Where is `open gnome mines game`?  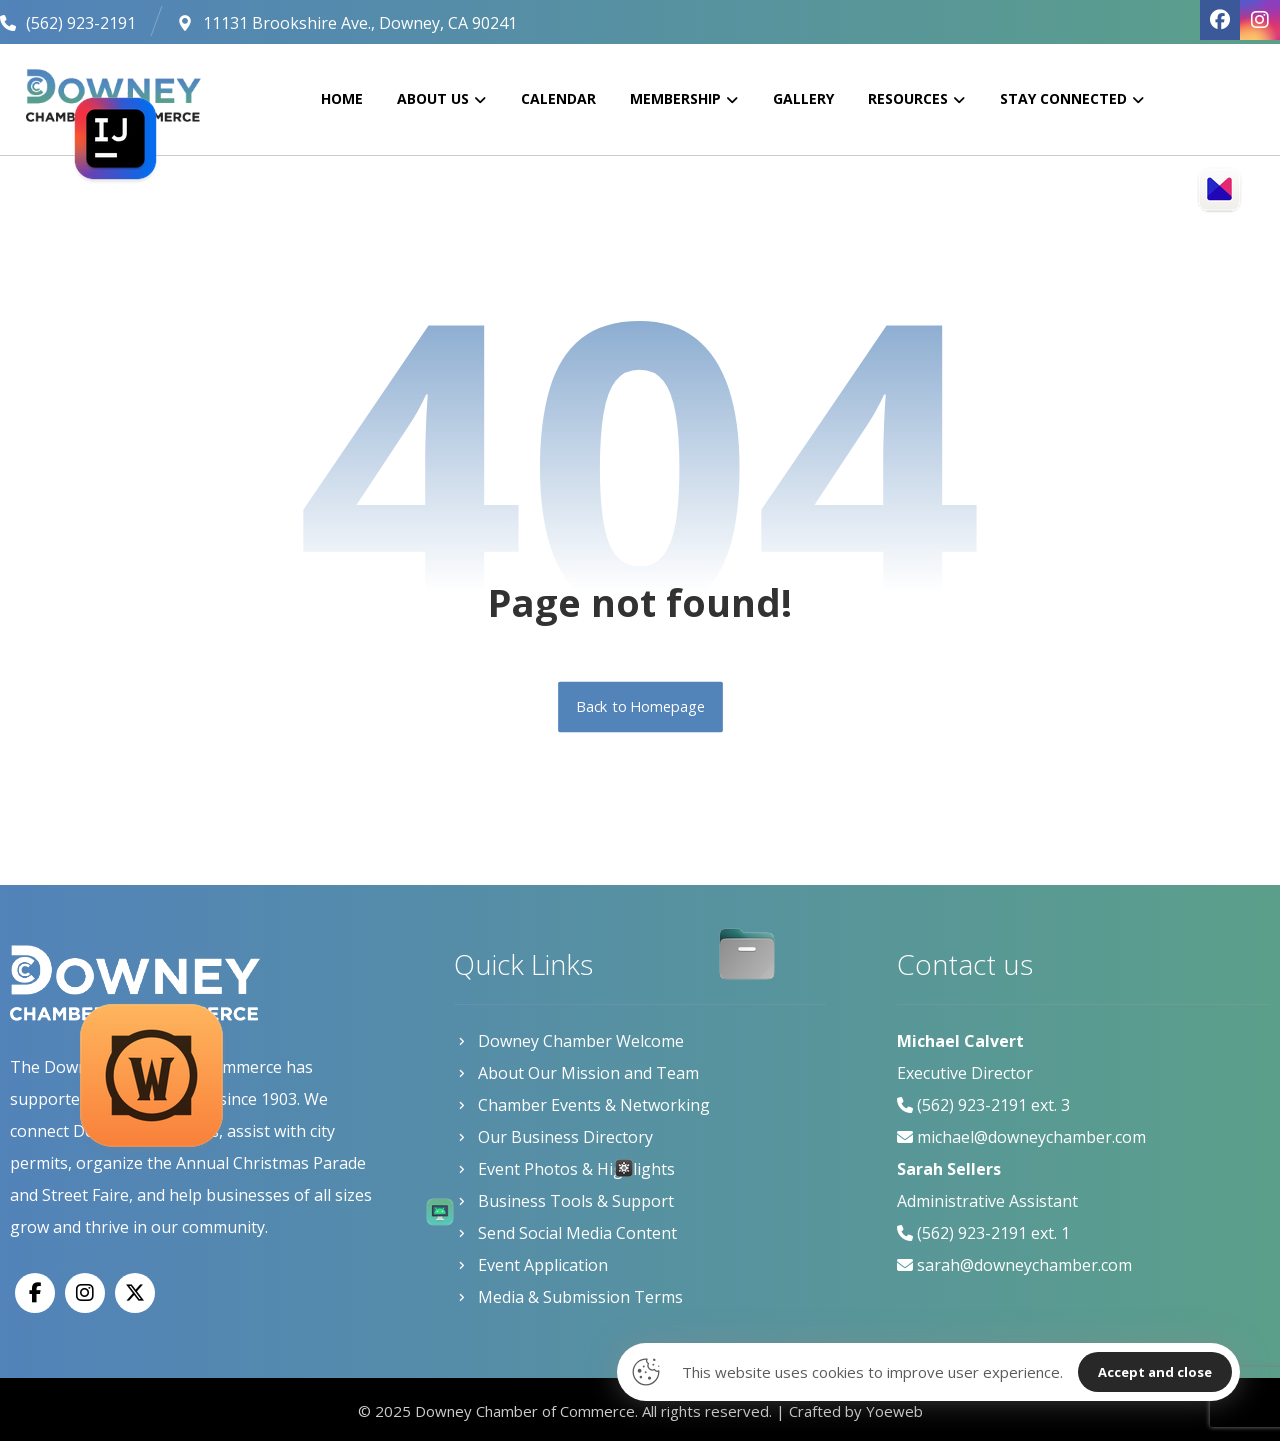 open gnome mines game is located at coordinates (624, 1168).